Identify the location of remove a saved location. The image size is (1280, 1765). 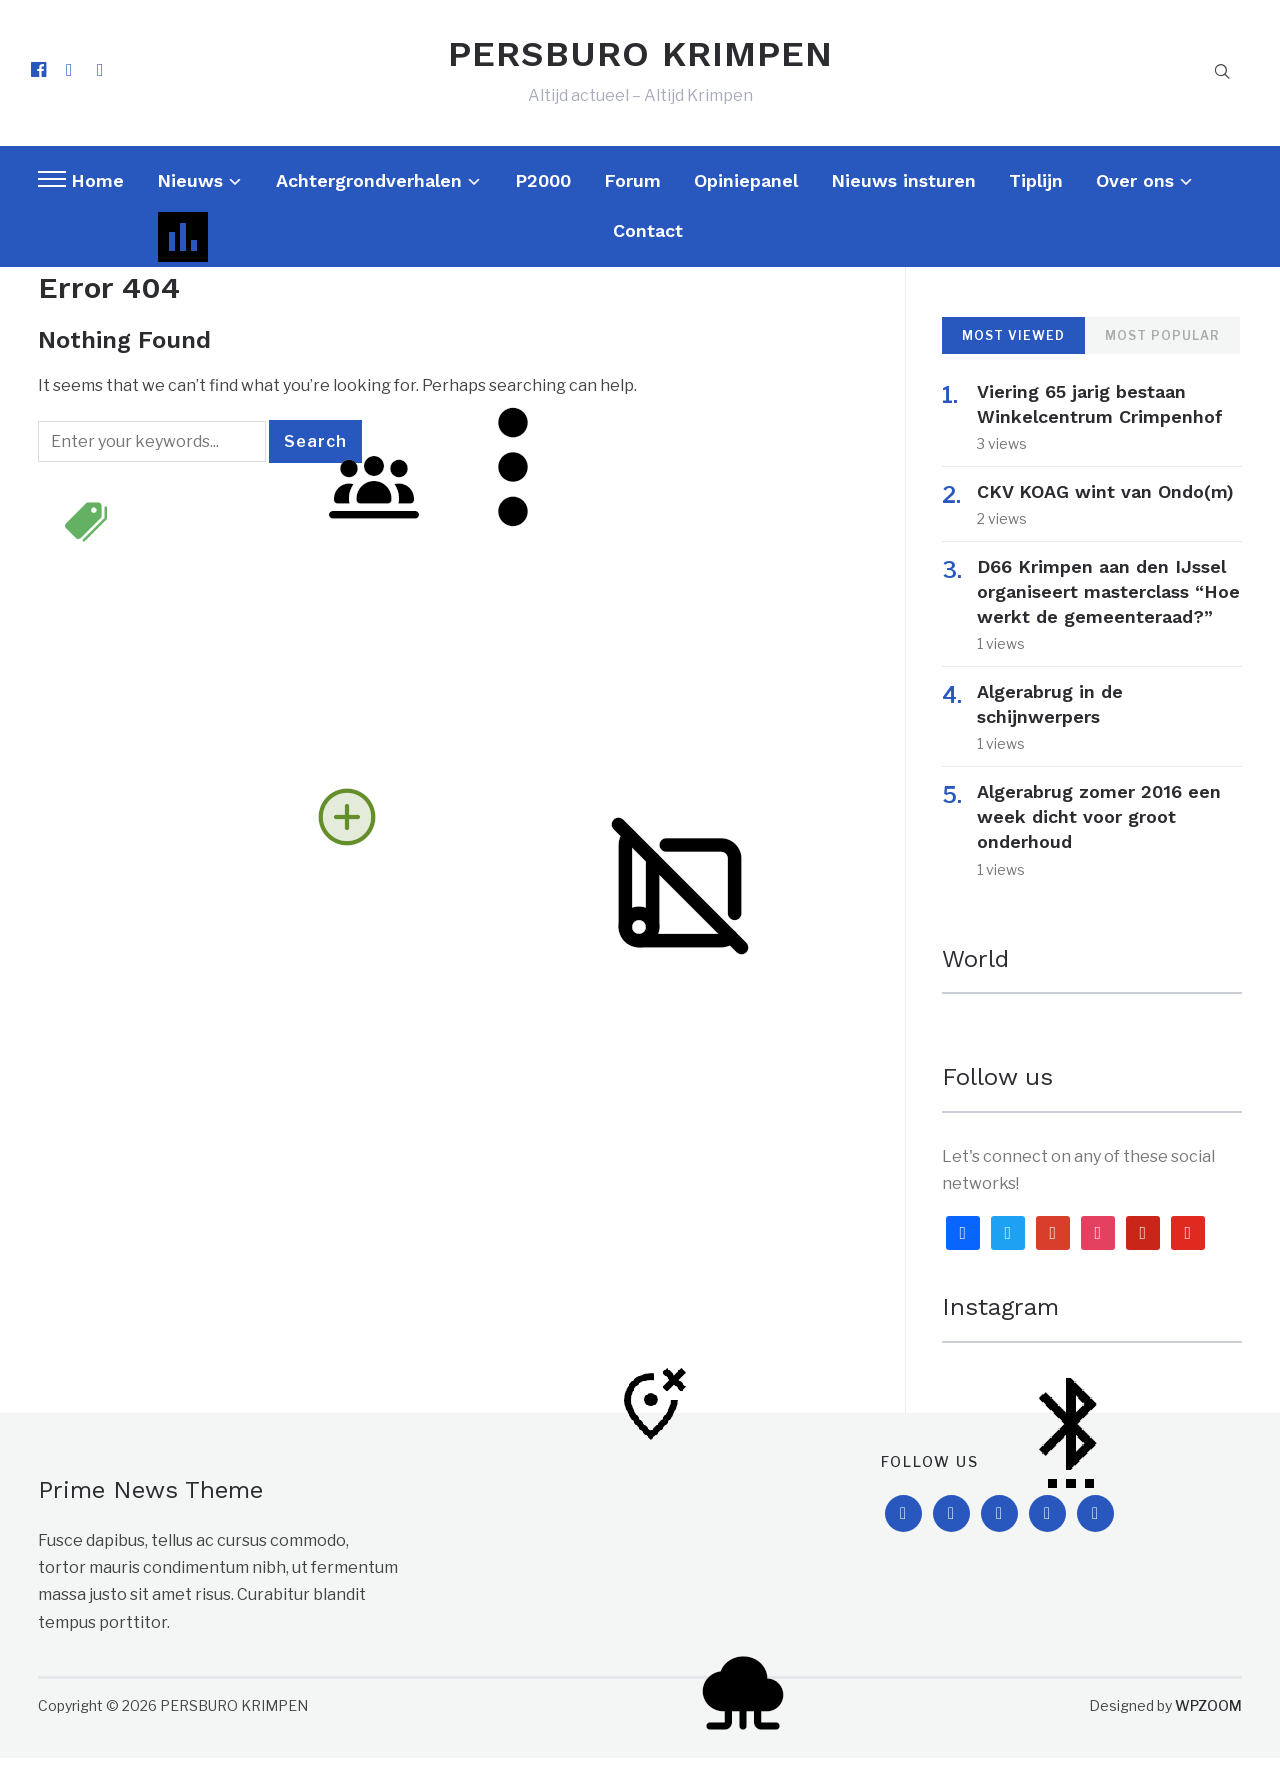
(651, 1403).